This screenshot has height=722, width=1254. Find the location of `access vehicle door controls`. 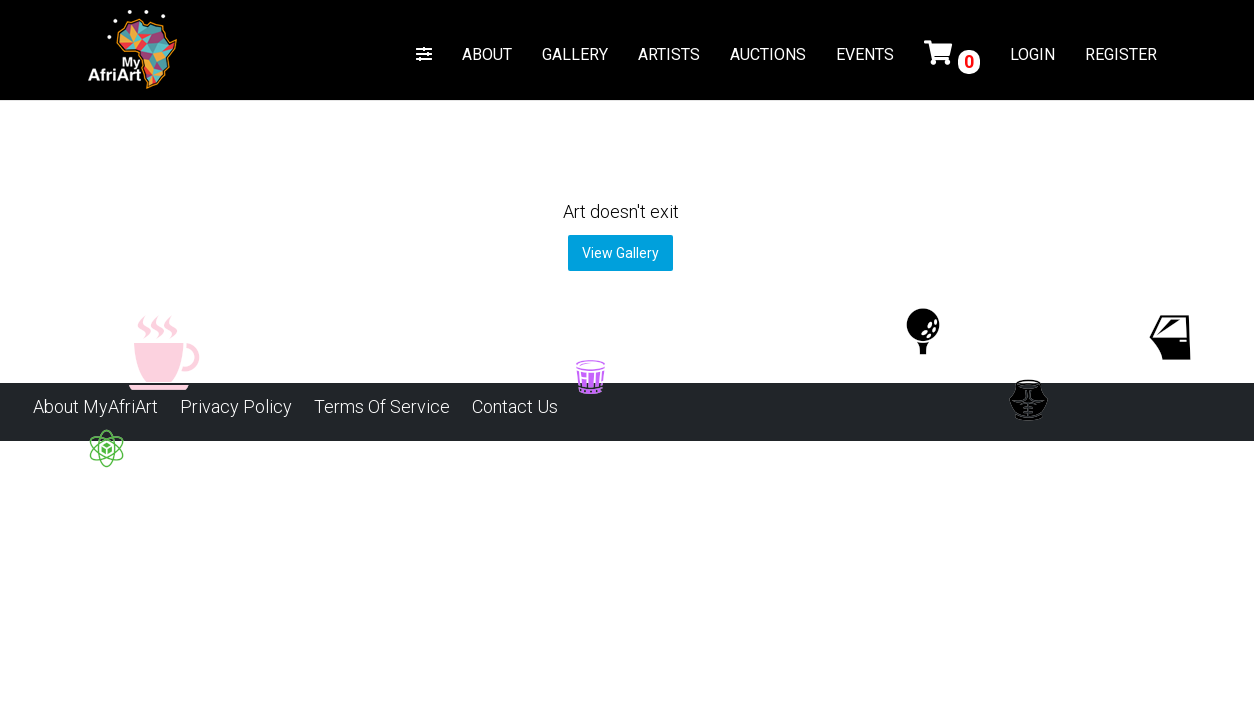

access vehicle door controls is located at coordinates (1171, 337).